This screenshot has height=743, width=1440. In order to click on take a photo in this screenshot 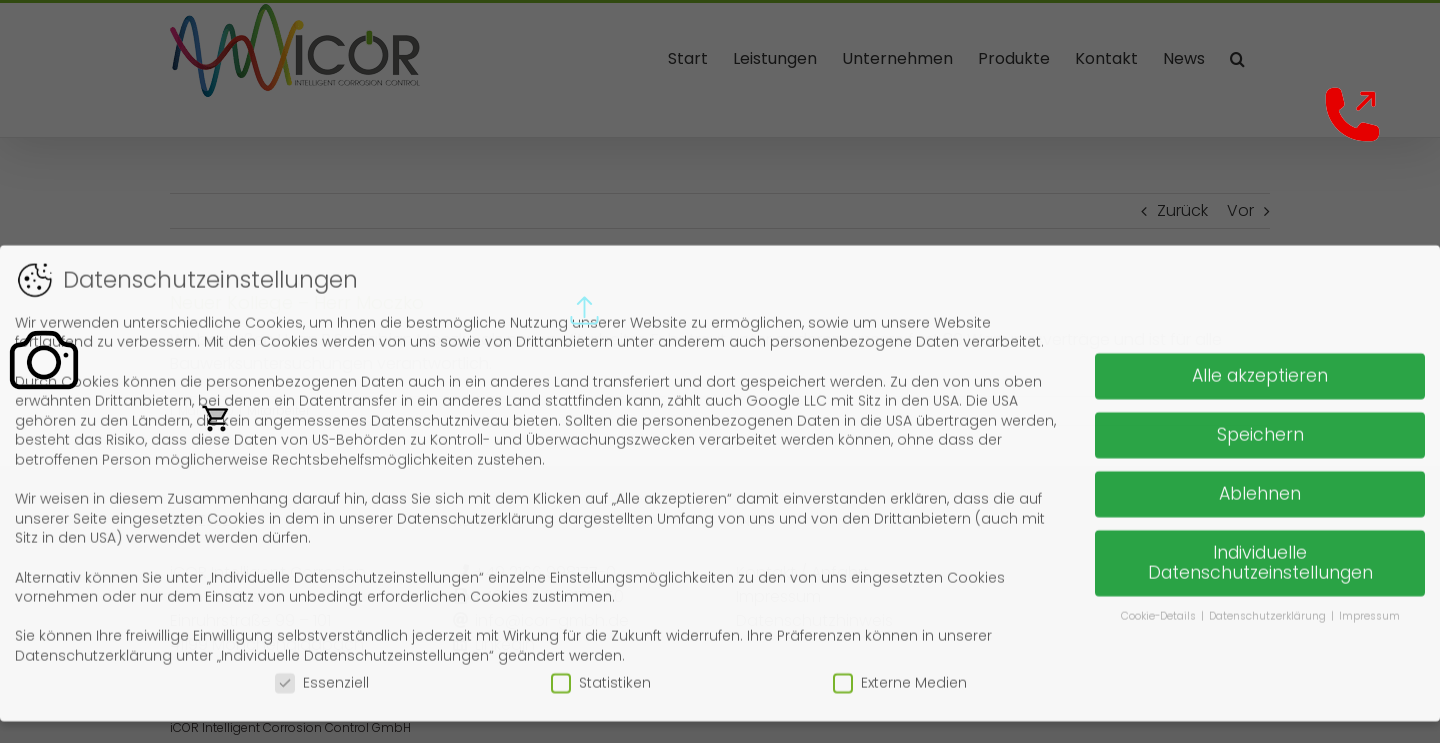, I will do `click(44, 360)`.